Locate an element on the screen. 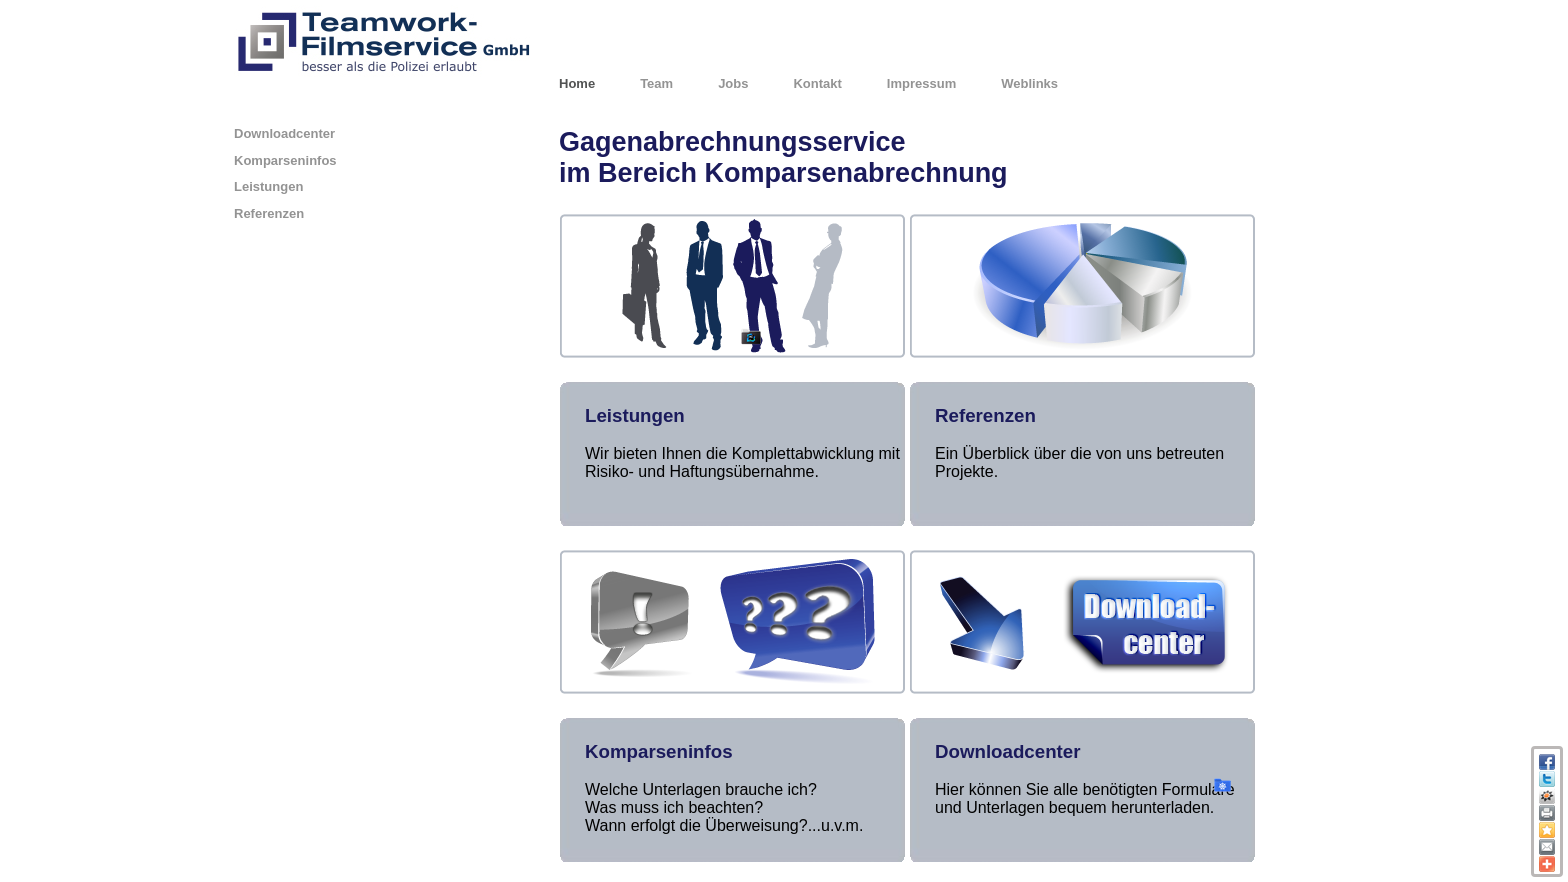  open AppCode project folder is located at coordinates (751, 337).